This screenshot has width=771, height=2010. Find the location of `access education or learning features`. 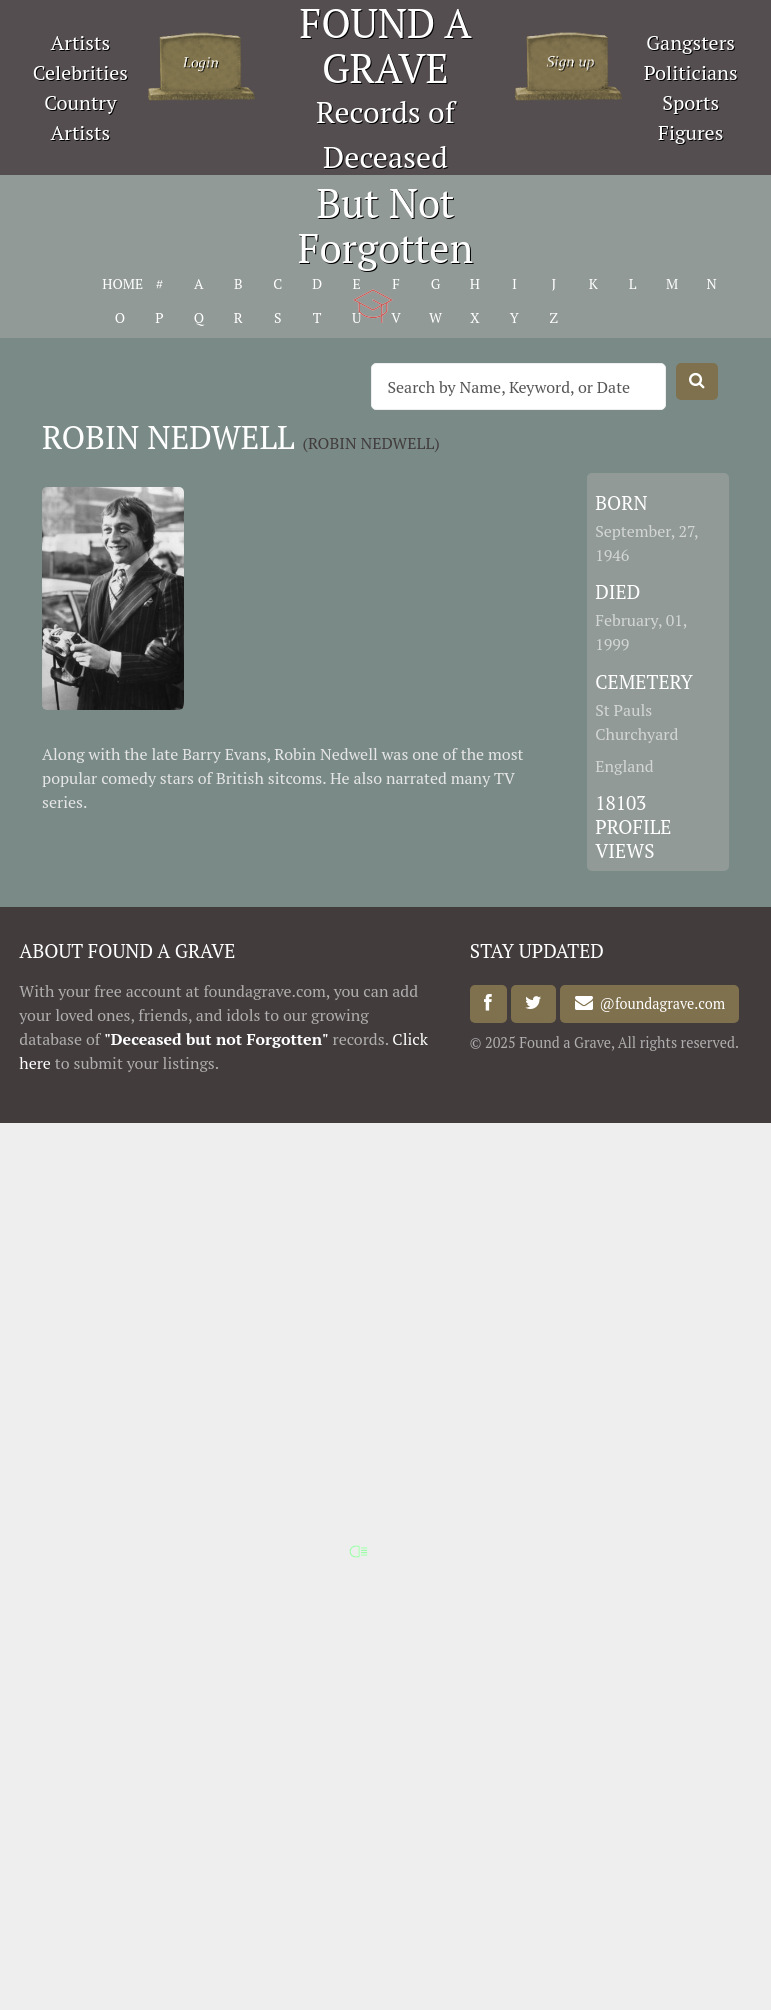

access education or learning features is located at coordinates (373, 305).